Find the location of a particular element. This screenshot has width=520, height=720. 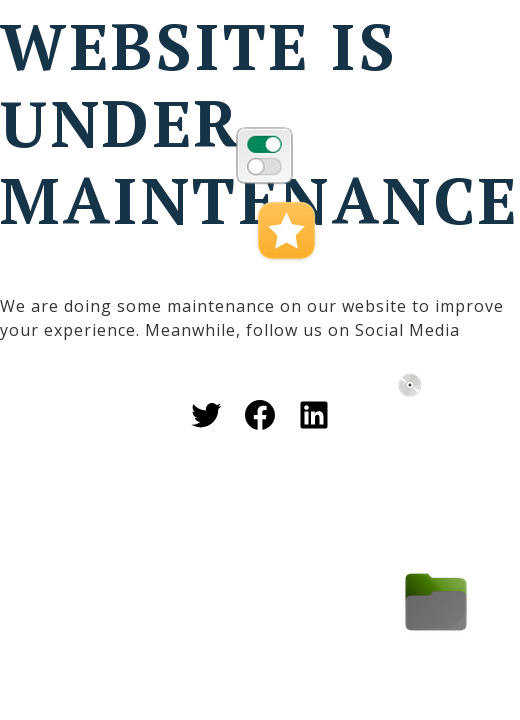

drop file here to move into folder is located at coordinates (436, 602).